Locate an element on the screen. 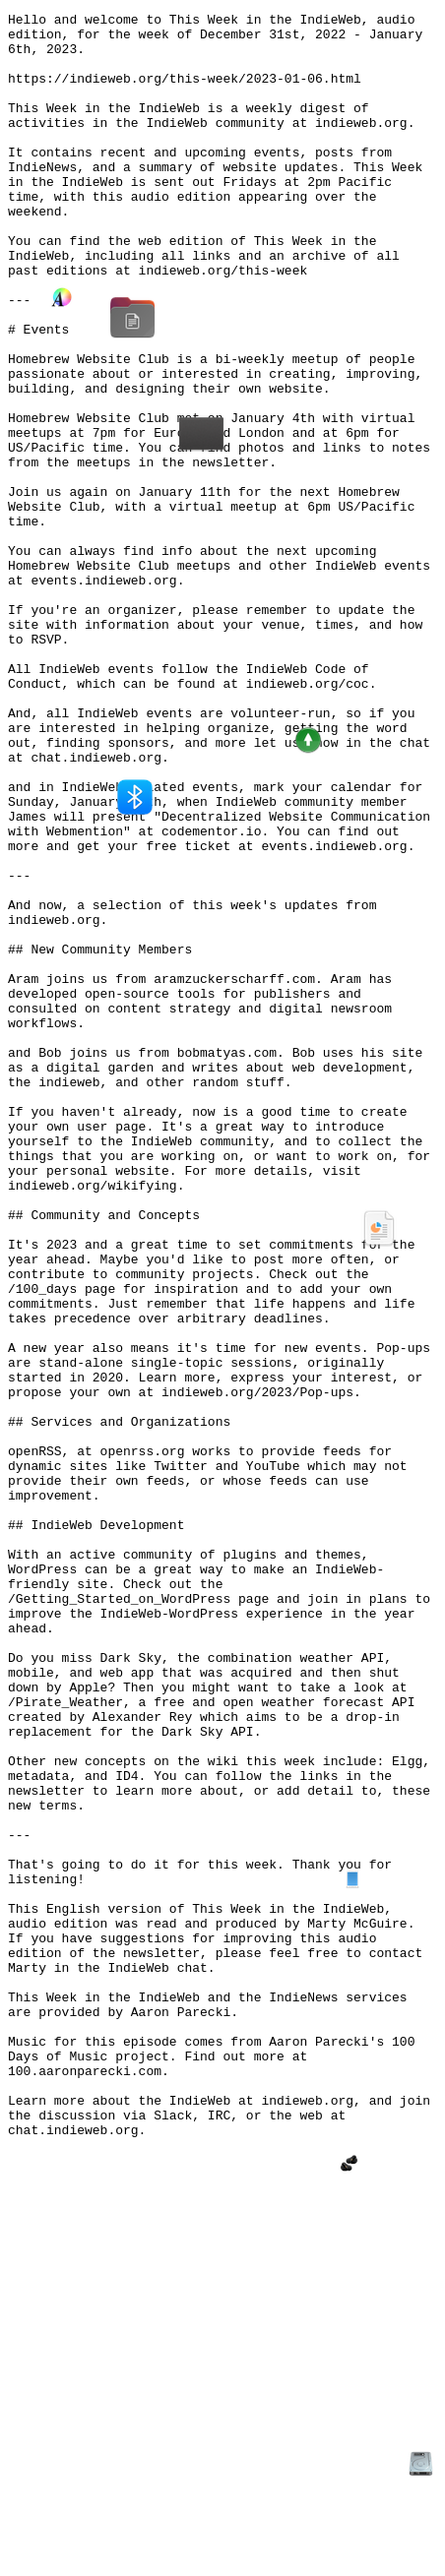  trackpad or touchpad device icon is located at coordinates (201, 433).